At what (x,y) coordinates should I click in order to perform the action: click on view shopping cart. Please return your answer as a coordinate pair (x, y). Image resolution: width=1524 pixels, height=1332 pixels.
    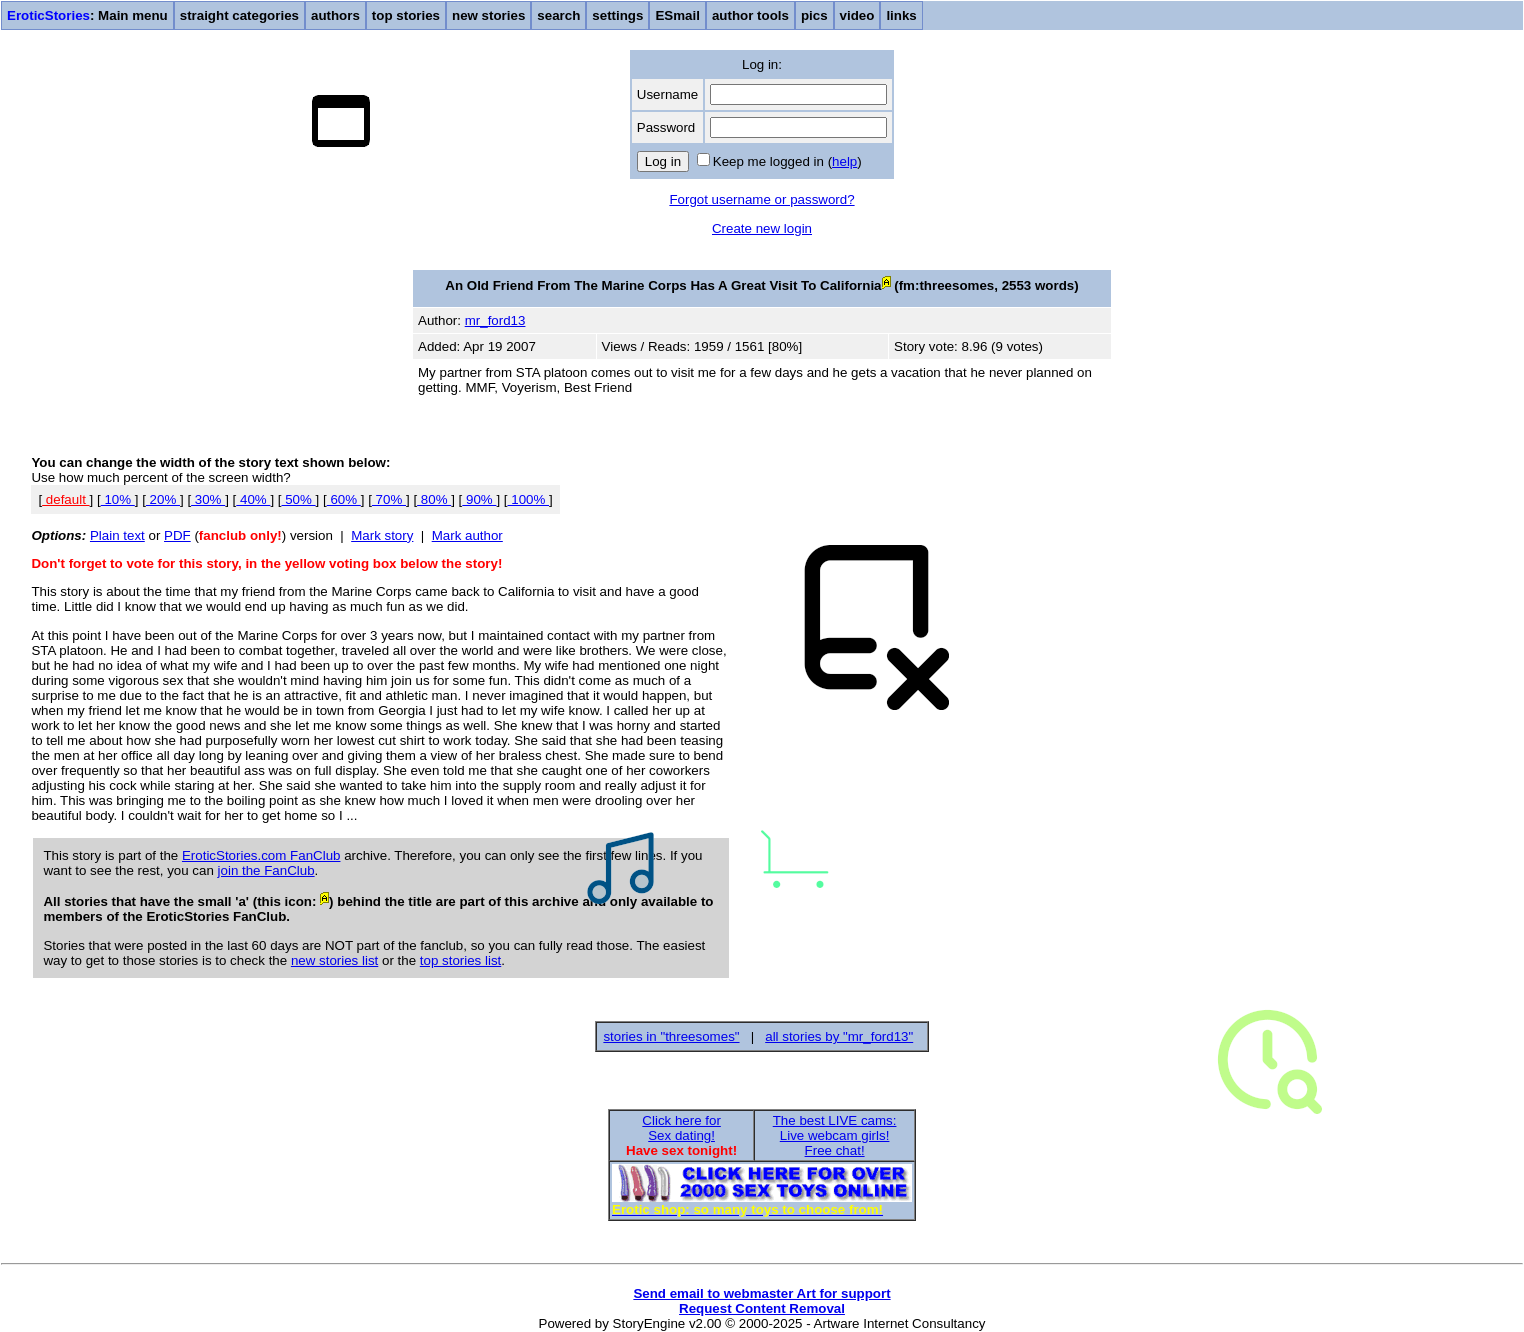
    Looking at the image, I should click on (793, 855).